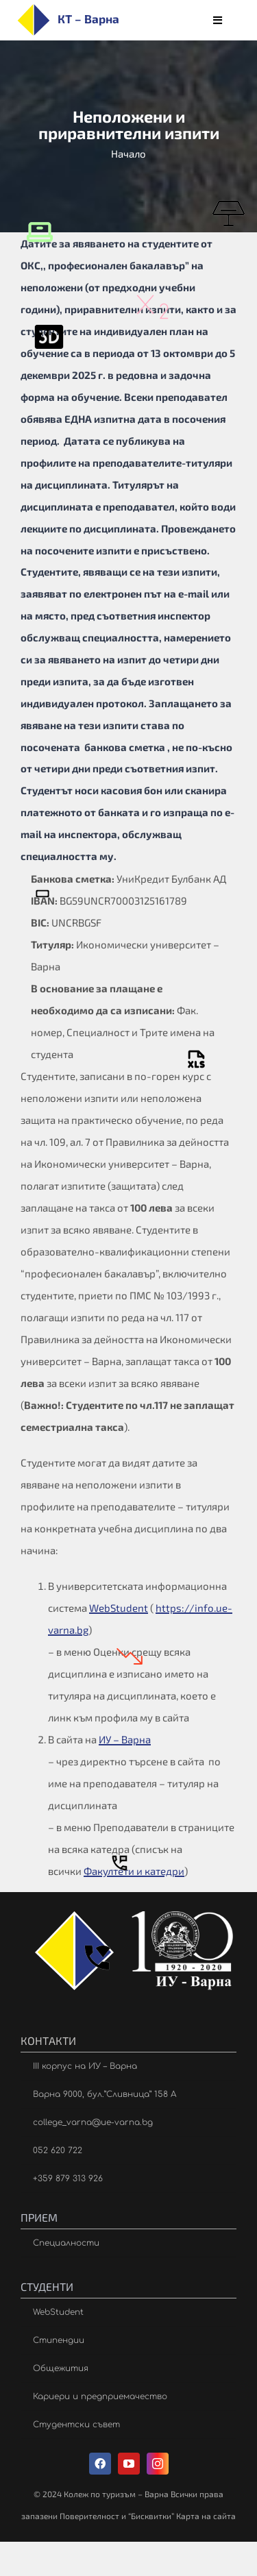  Describe the element at coordinates (97, 1957) in the screenshot. I see `enable wifi calling feature` at that location.